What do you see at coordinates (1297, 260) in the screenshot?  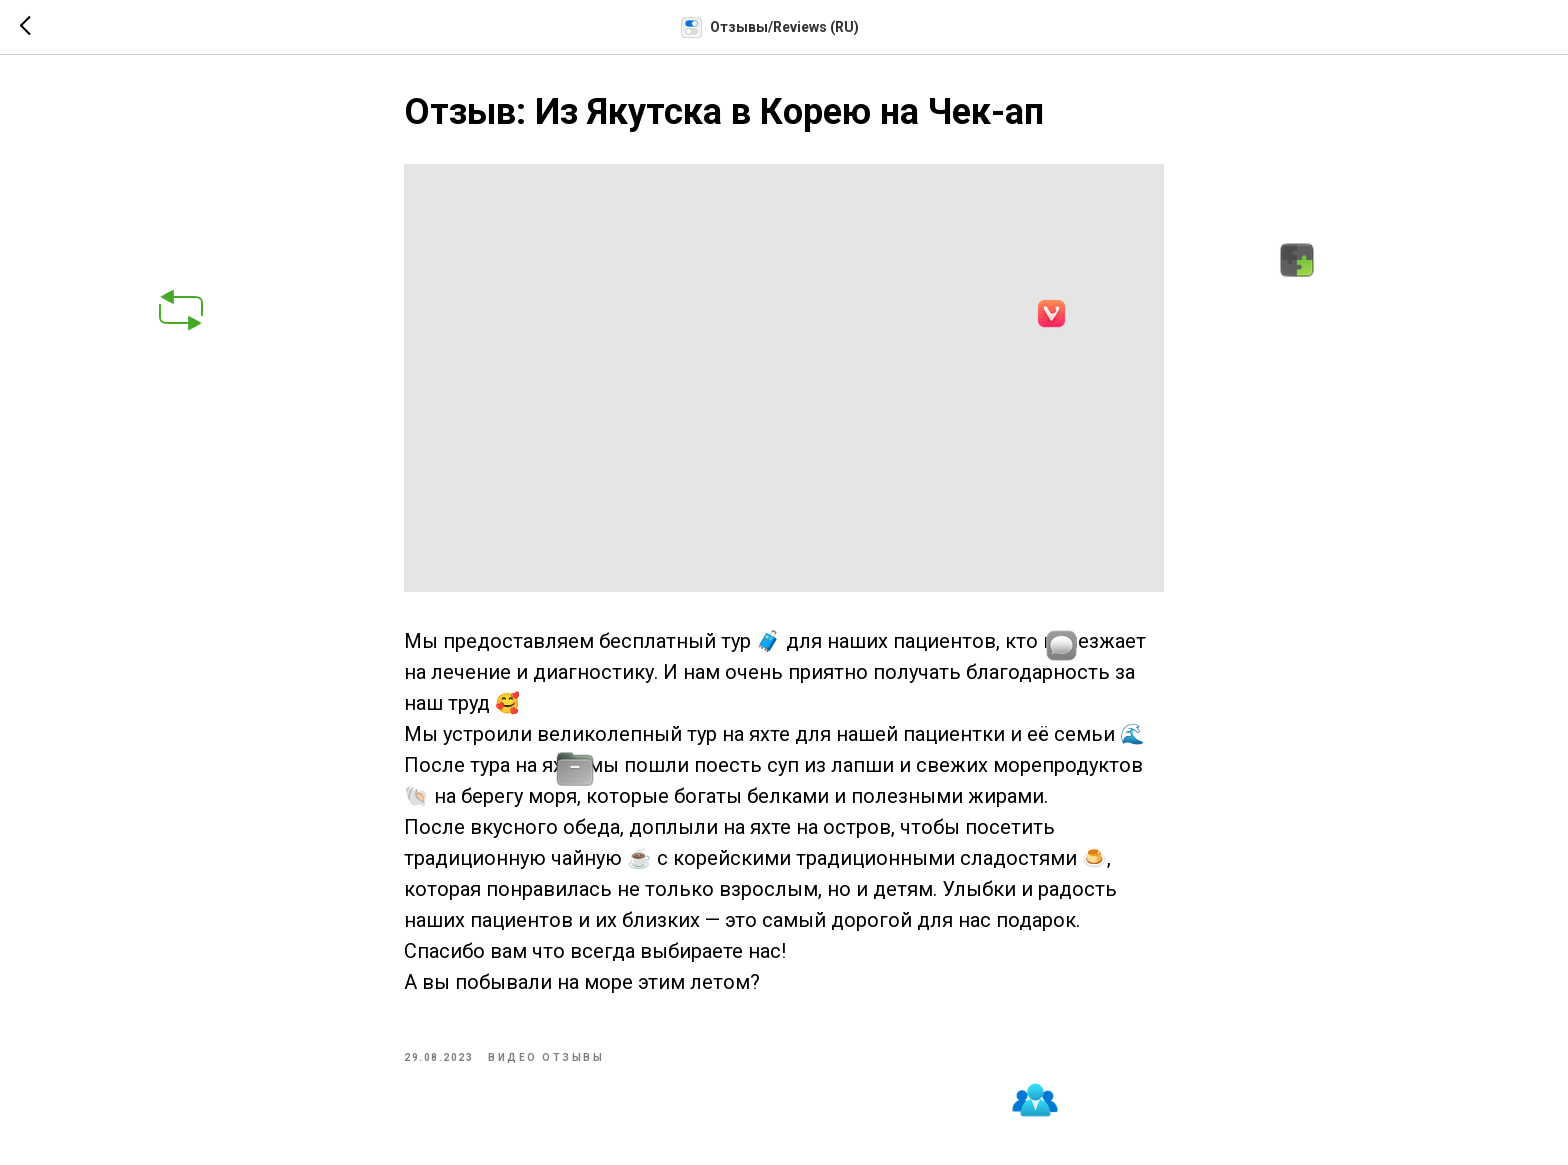 I see `open extension manager app` at bounding box center [1297, 260].